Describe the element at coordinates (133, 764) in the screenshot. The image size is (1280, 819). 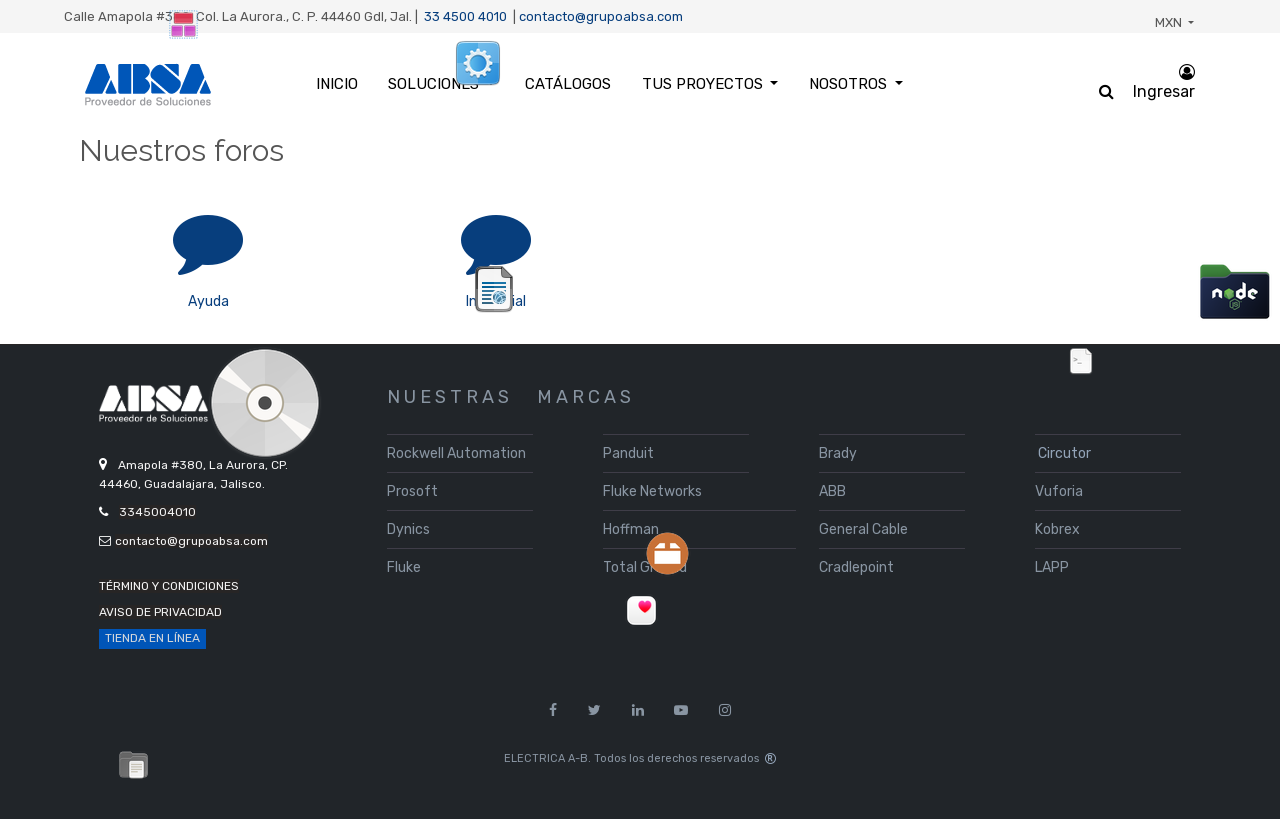
I see `open a file or document` at that location.